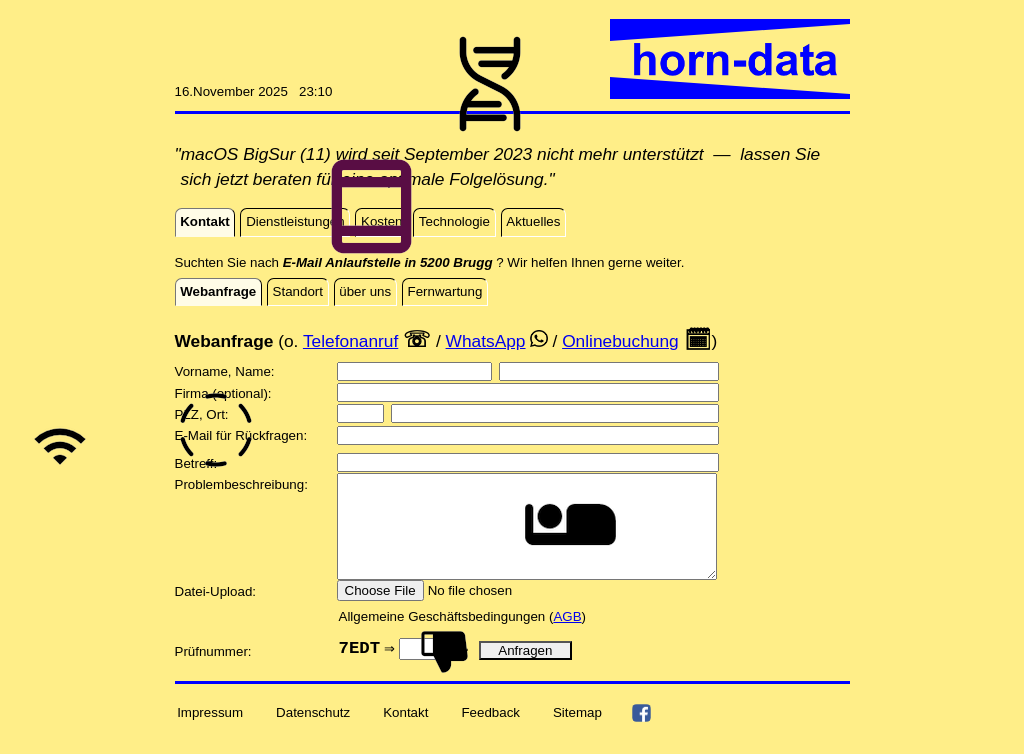  What do you see at coordinates (216, 430) in the screenshot?
I see `indicates loading or processing in progress` at bounding box center [216, 430].